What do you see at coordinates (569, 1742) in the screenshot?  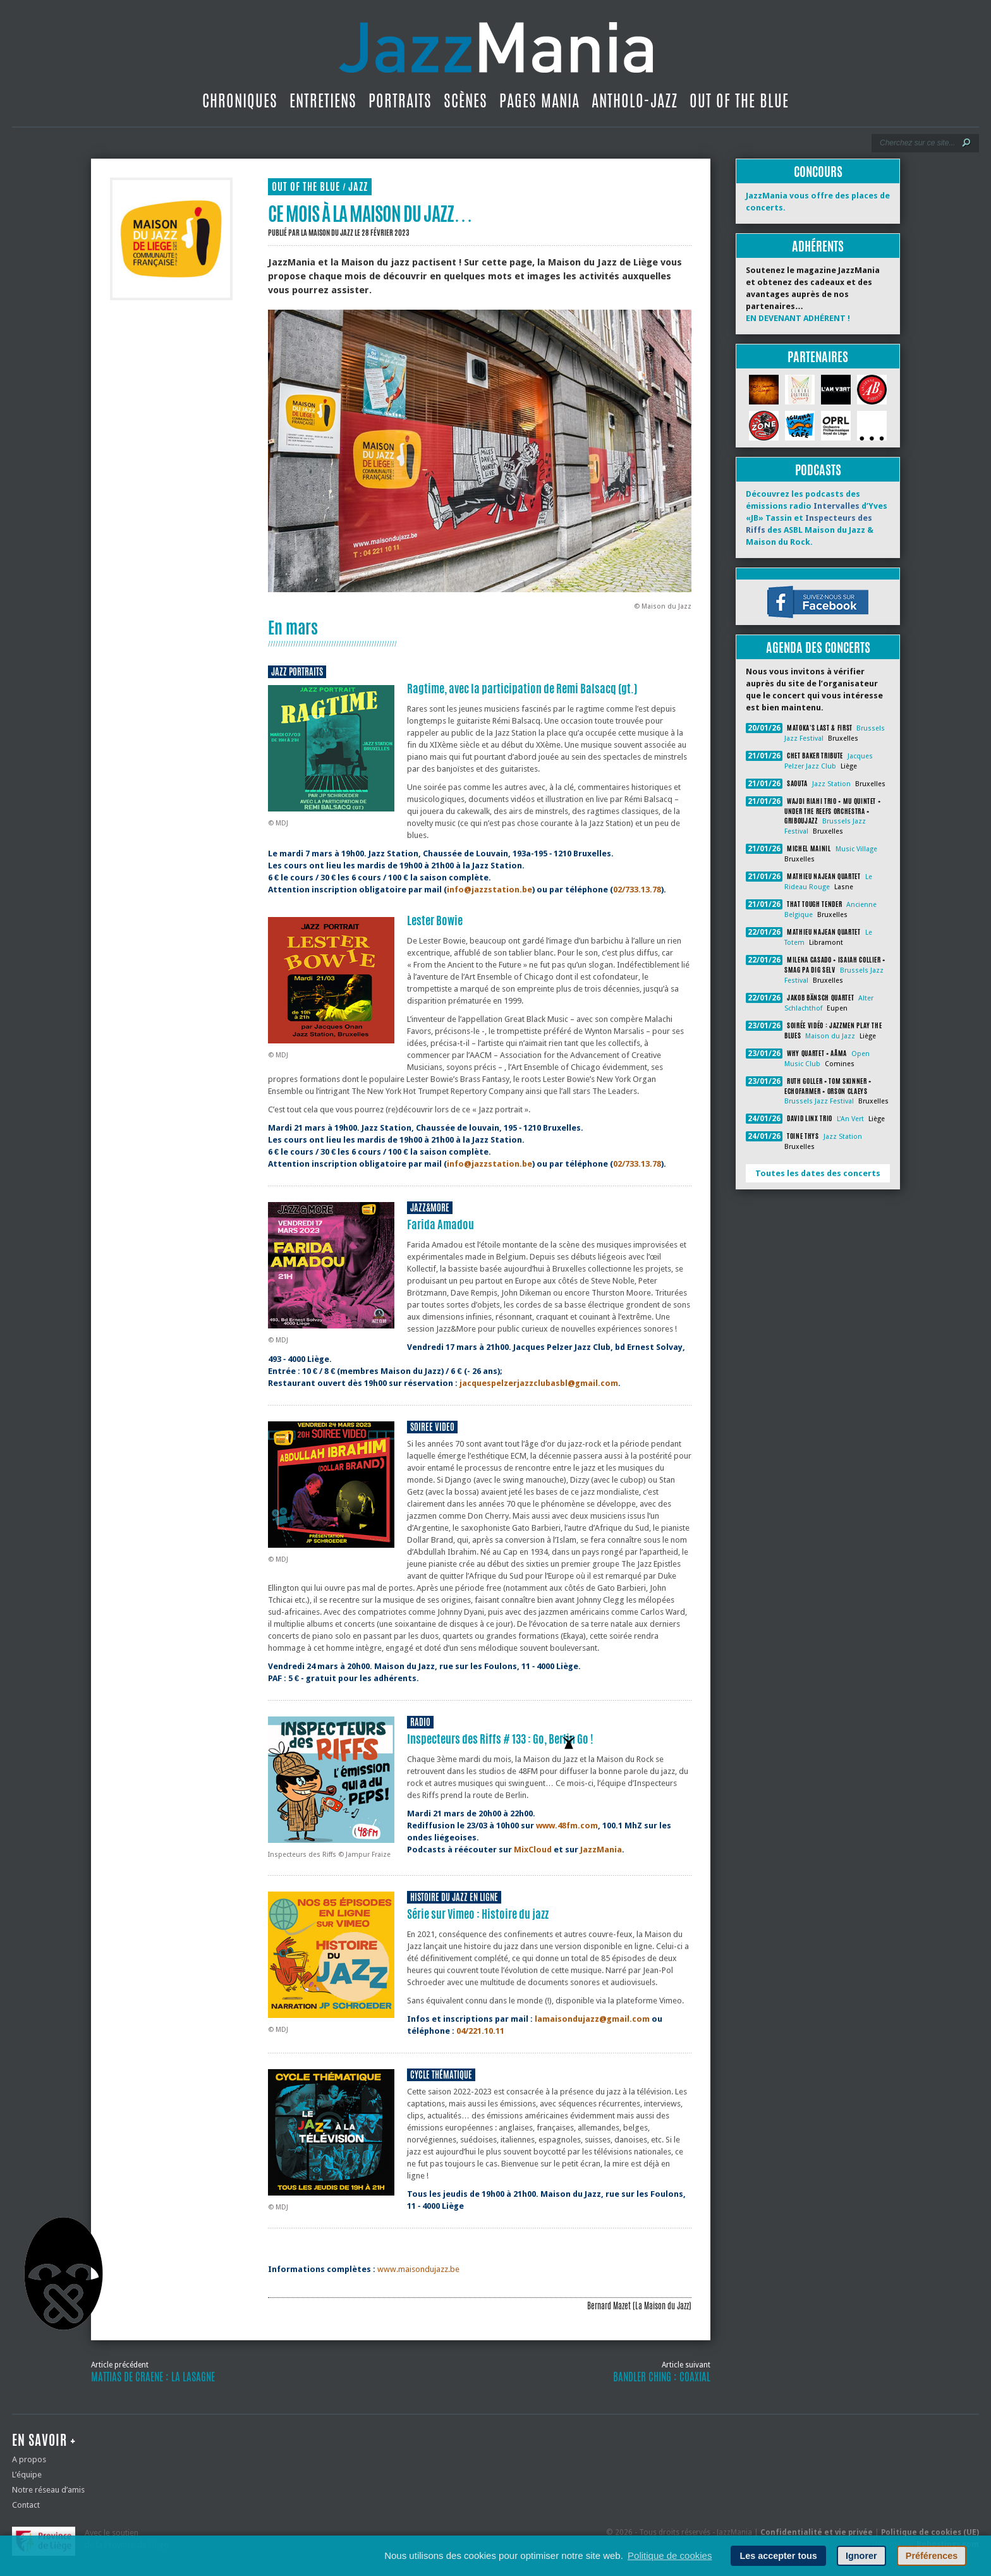 I see `indicates a decision point or branching path` at bounding box center [569, 1742].